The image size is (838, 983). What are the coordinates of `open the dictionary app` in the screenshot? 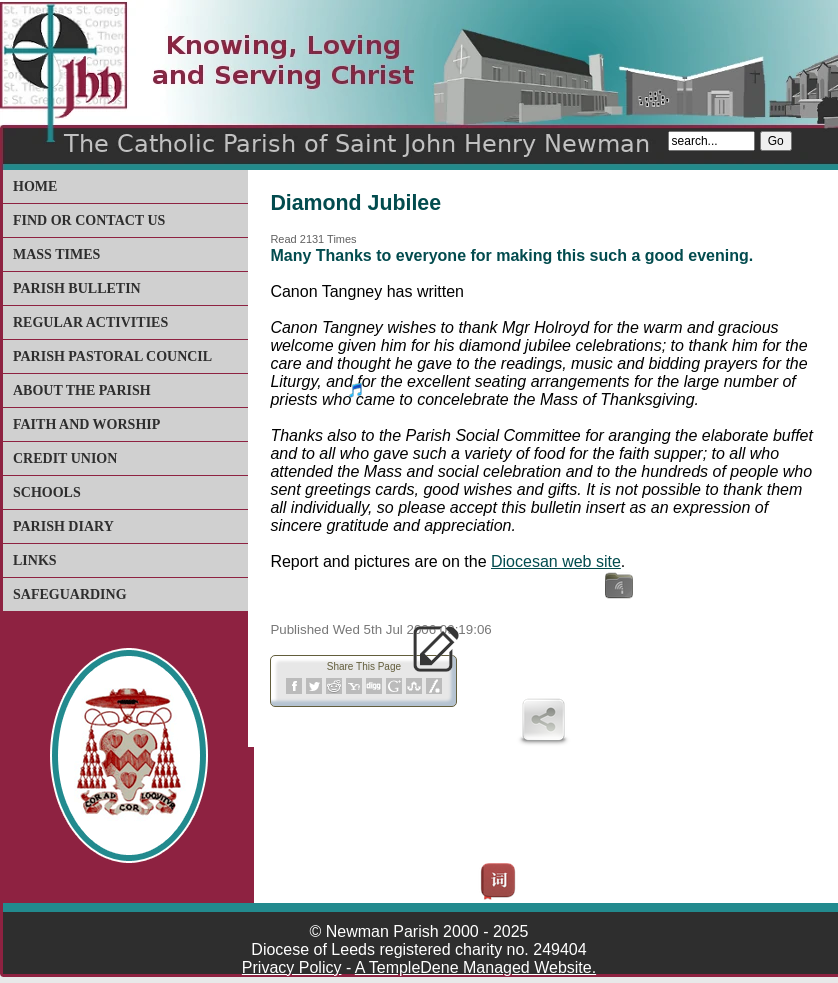 It's located at (498, 880).